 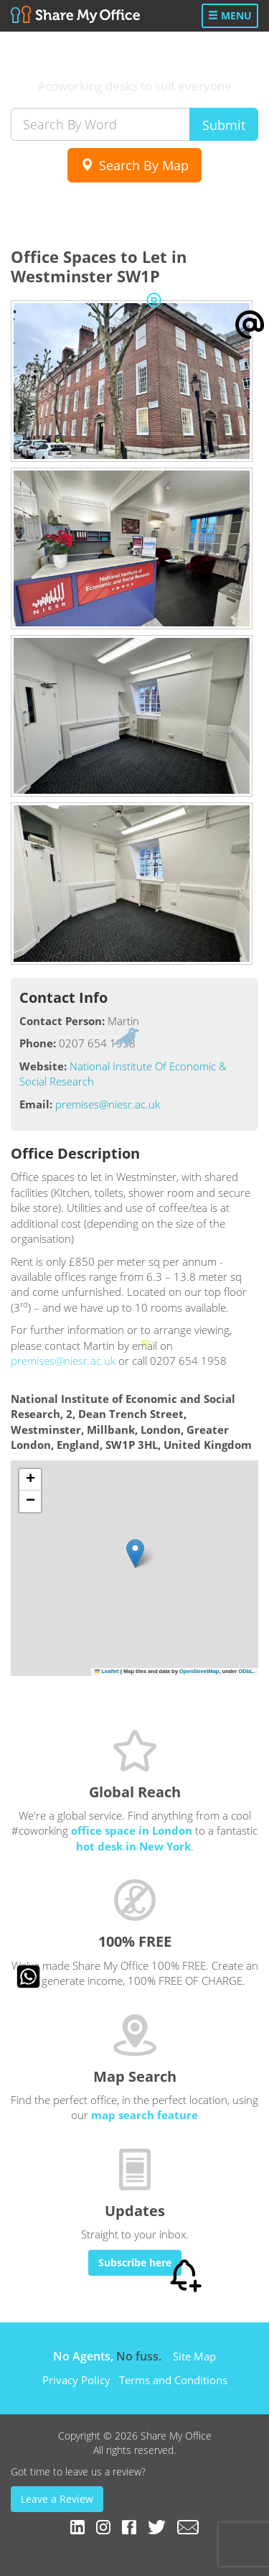 What do you see at coordinates (154, 300) in the screenshot?
I see `stop media playback` at bounding box center [154, 300].